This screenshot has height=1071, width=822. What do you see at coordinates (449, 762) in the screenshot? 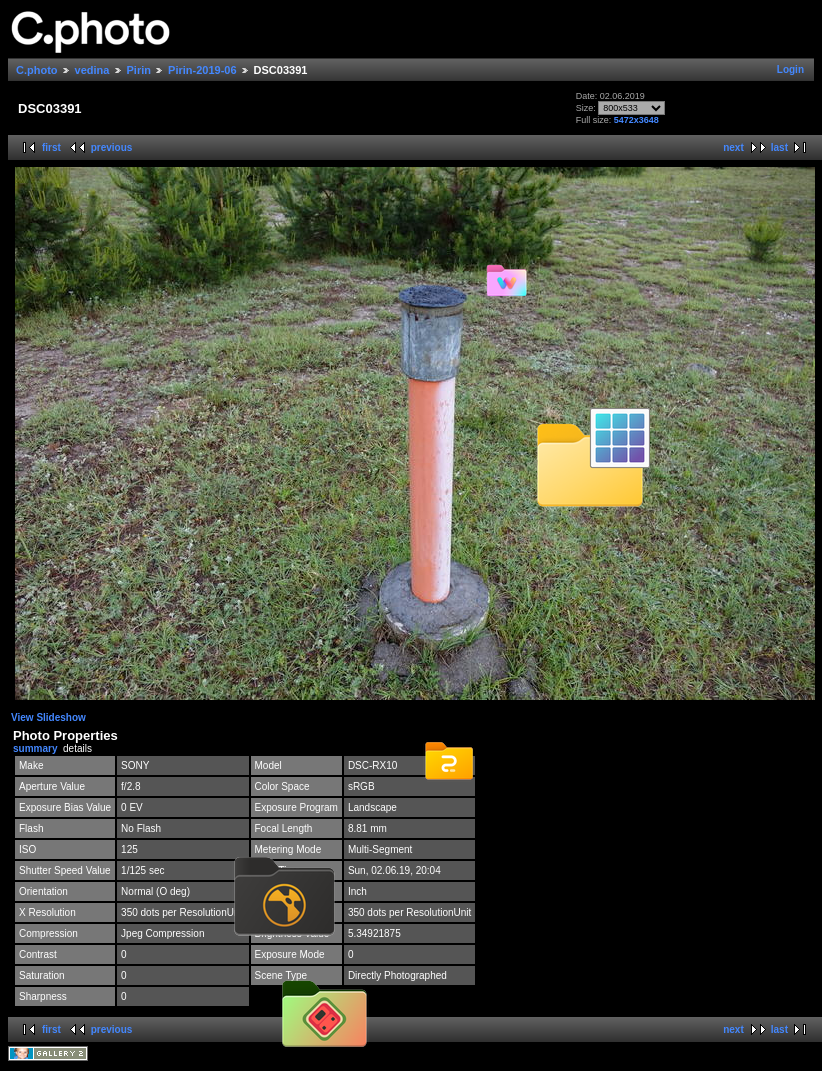
I see `open wondershare edrawproj project files folder` at bounding box center [449, 762].